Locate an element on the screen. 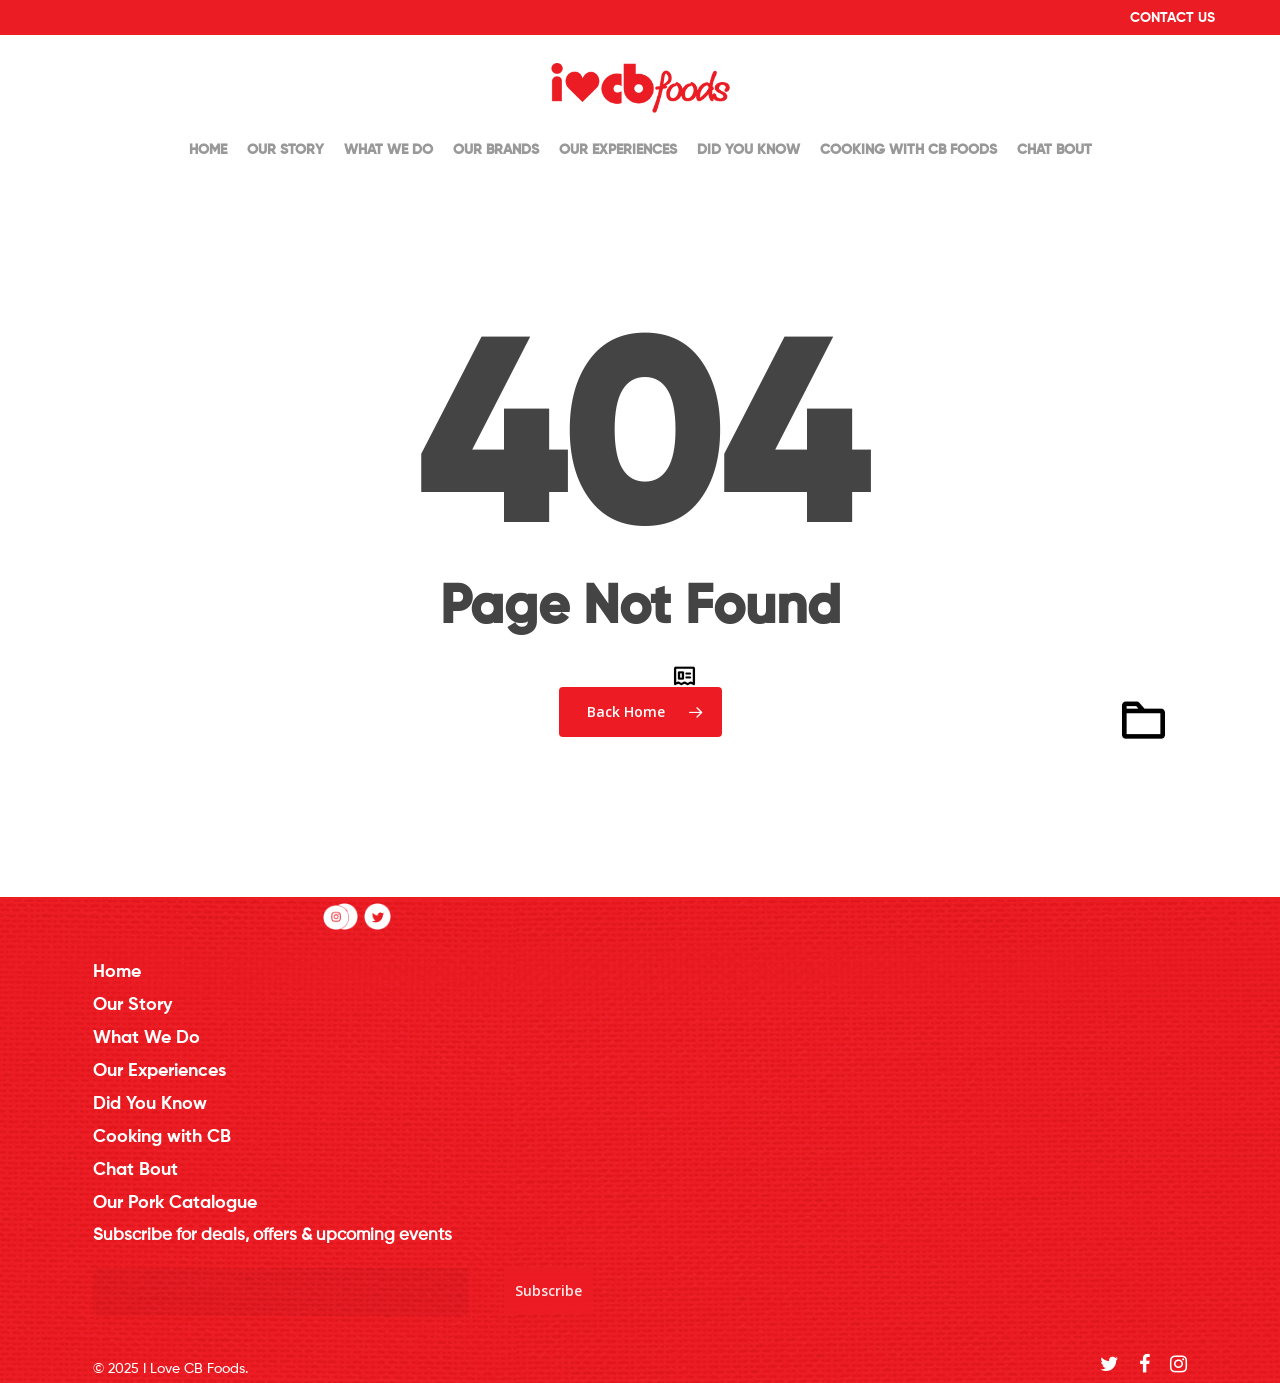  access your files and documents is located at coordinates (1143, 720).